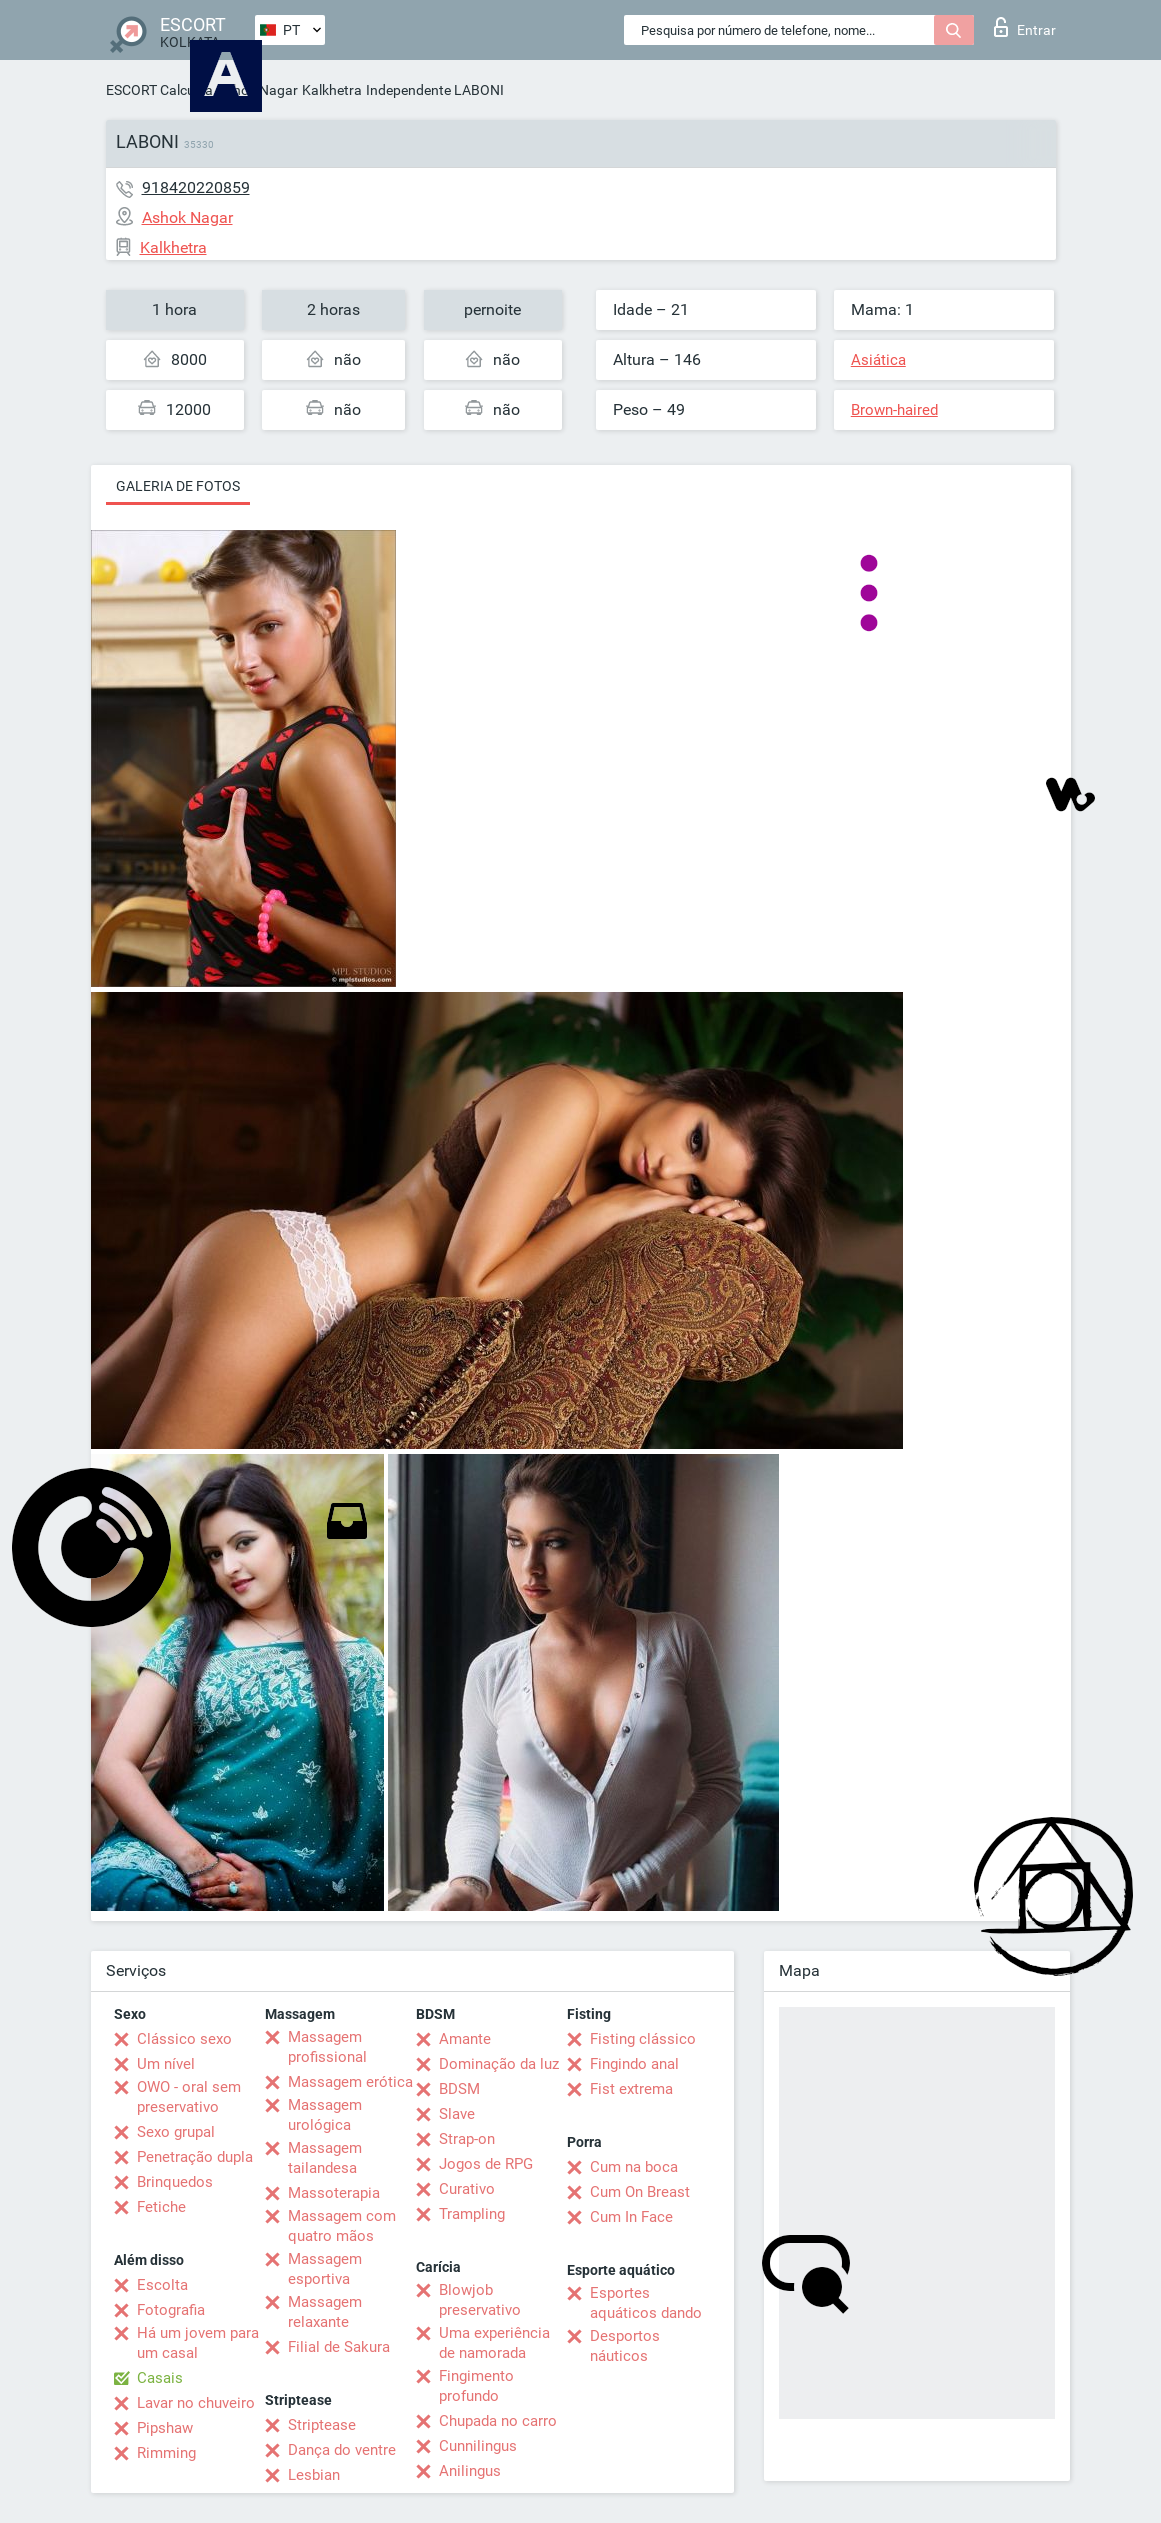 The image size is (1161, 2523). I want to click on access search engine optimization tools, so click(806, 2271).